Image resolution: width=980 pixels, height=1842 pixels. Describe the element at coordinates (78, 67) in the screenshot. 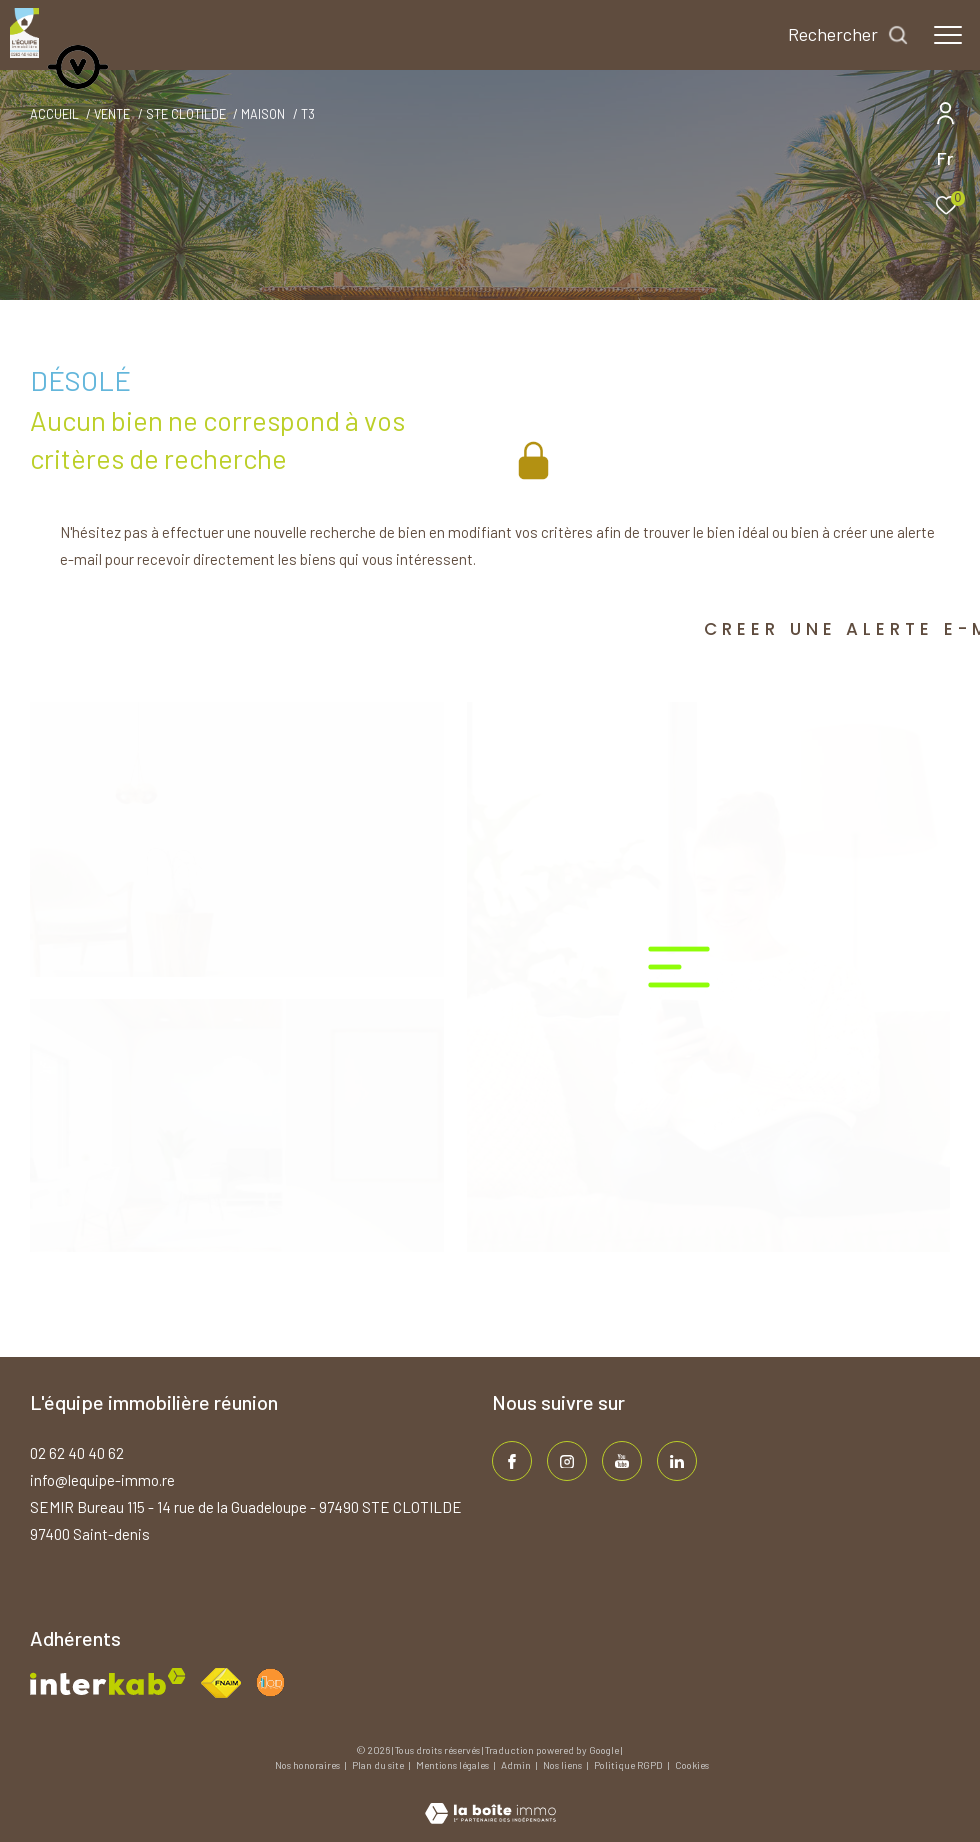

I see `voltmeter component in a circuit diagram` at that location.